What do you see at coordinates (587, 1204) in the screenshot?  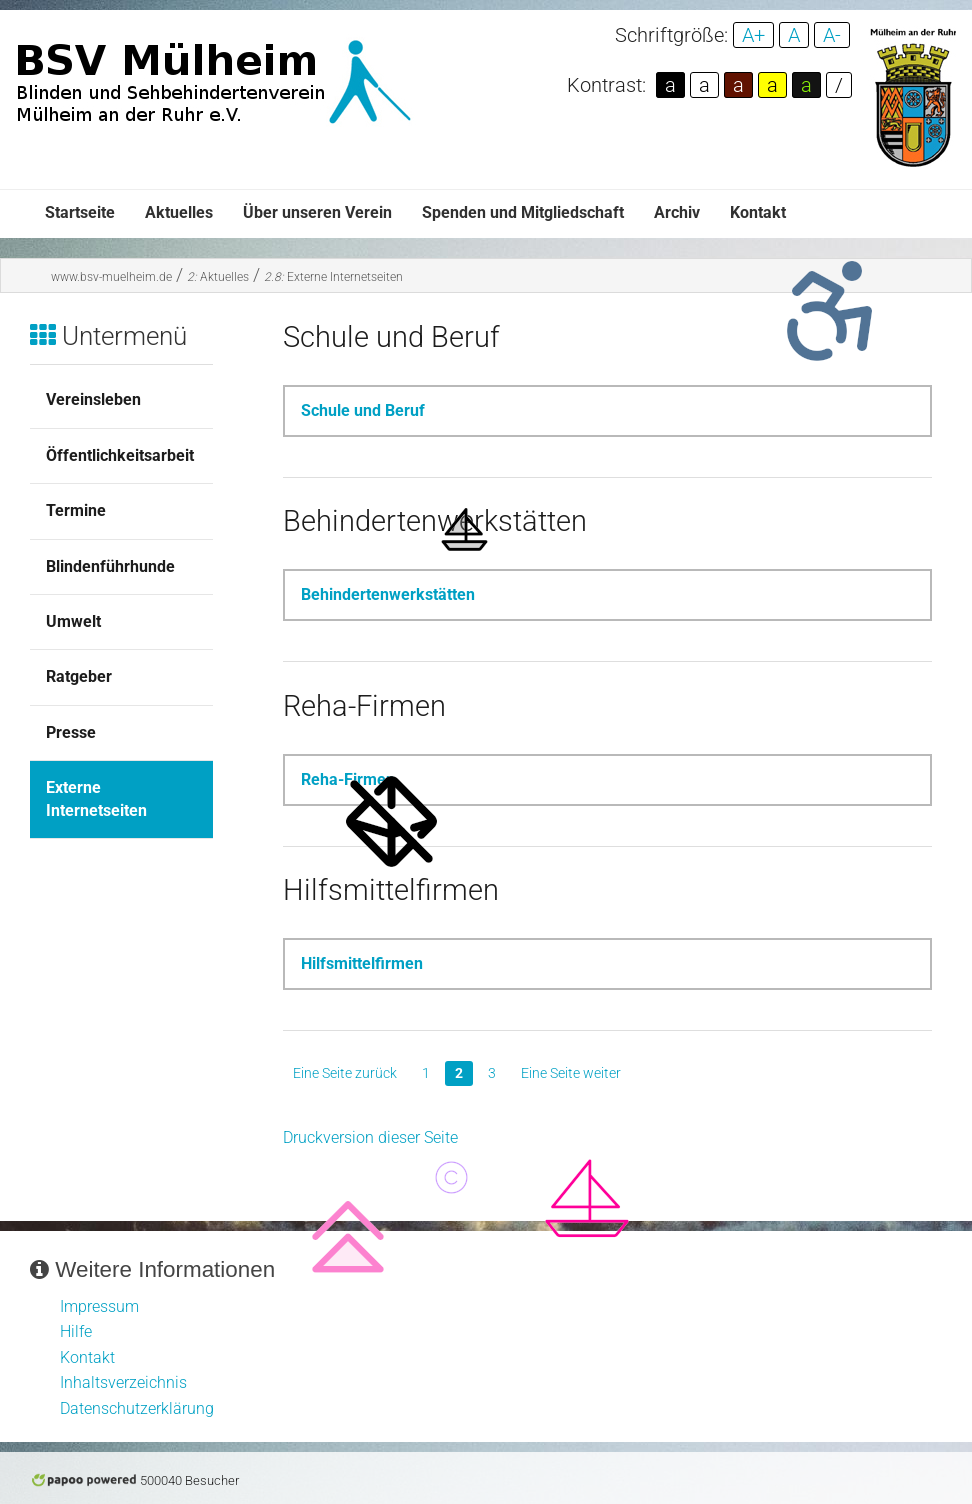 I see `access sailing or boating features` at bounding box center [587, 1204].